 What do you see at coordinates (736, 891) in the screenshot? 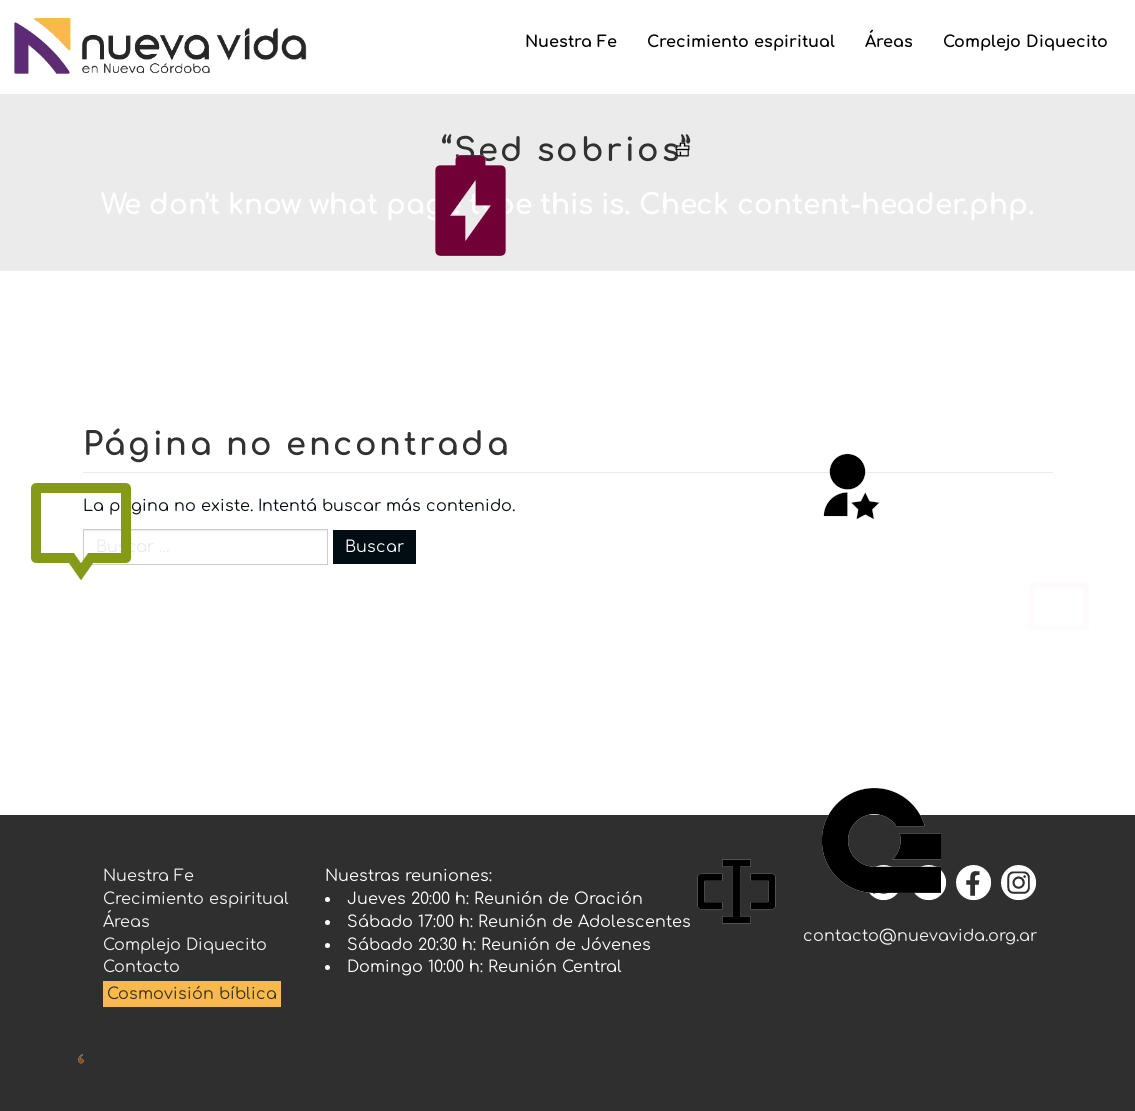
I see `insert a text input field` at bounding box center [736, 891].